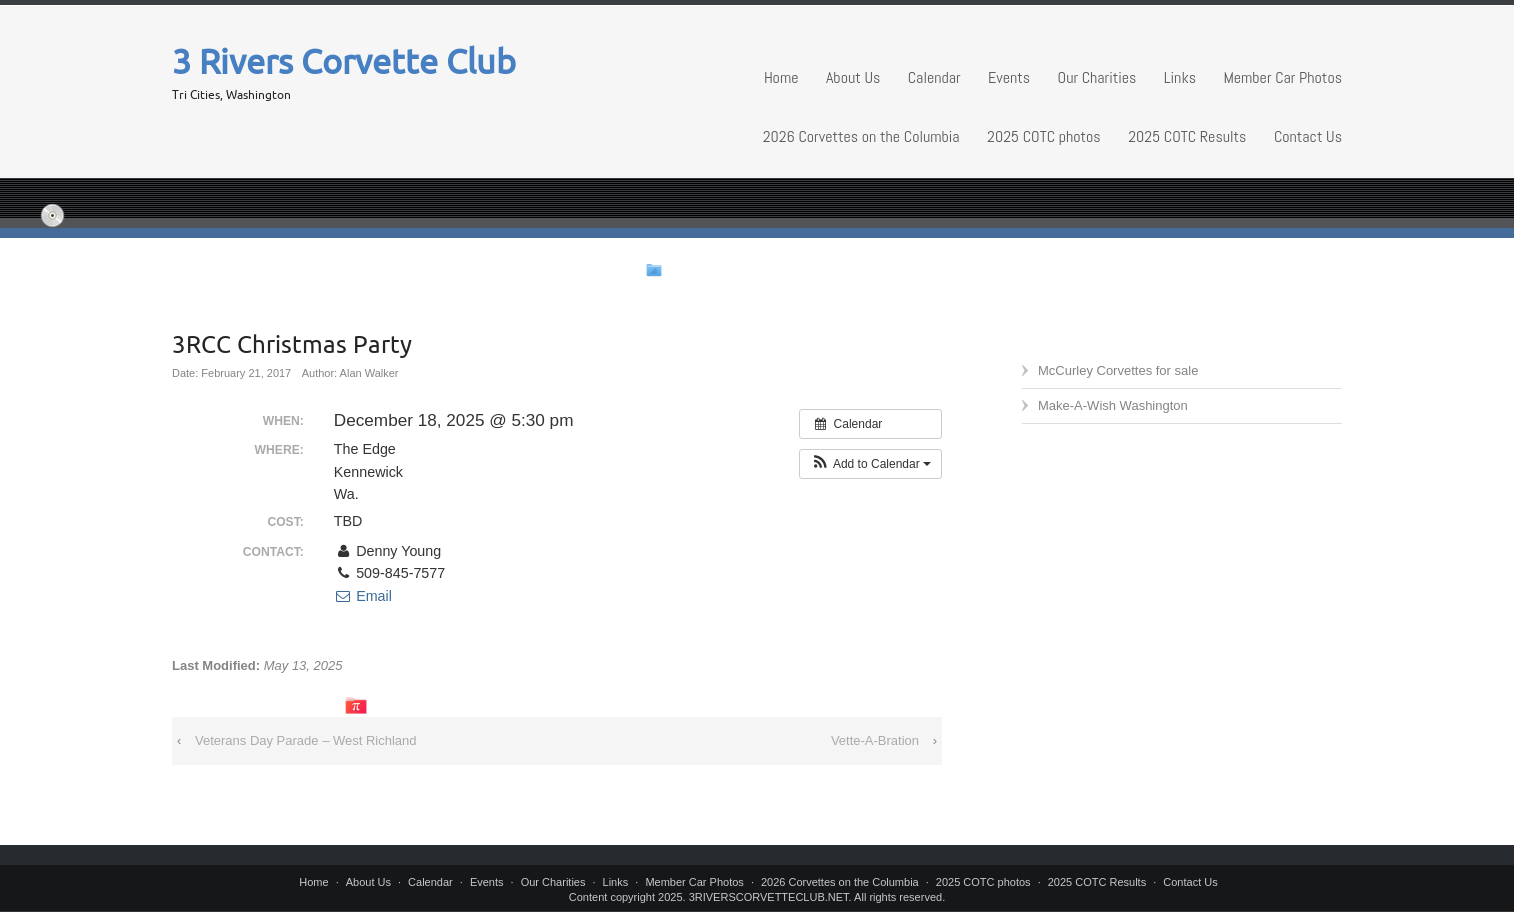 The width and height of the screenshot is (1514, 912). What do you see at coordinates (654, 270) in the screenshot?
I see `open affinity publisher project folder` at bounding box center [654, 270].